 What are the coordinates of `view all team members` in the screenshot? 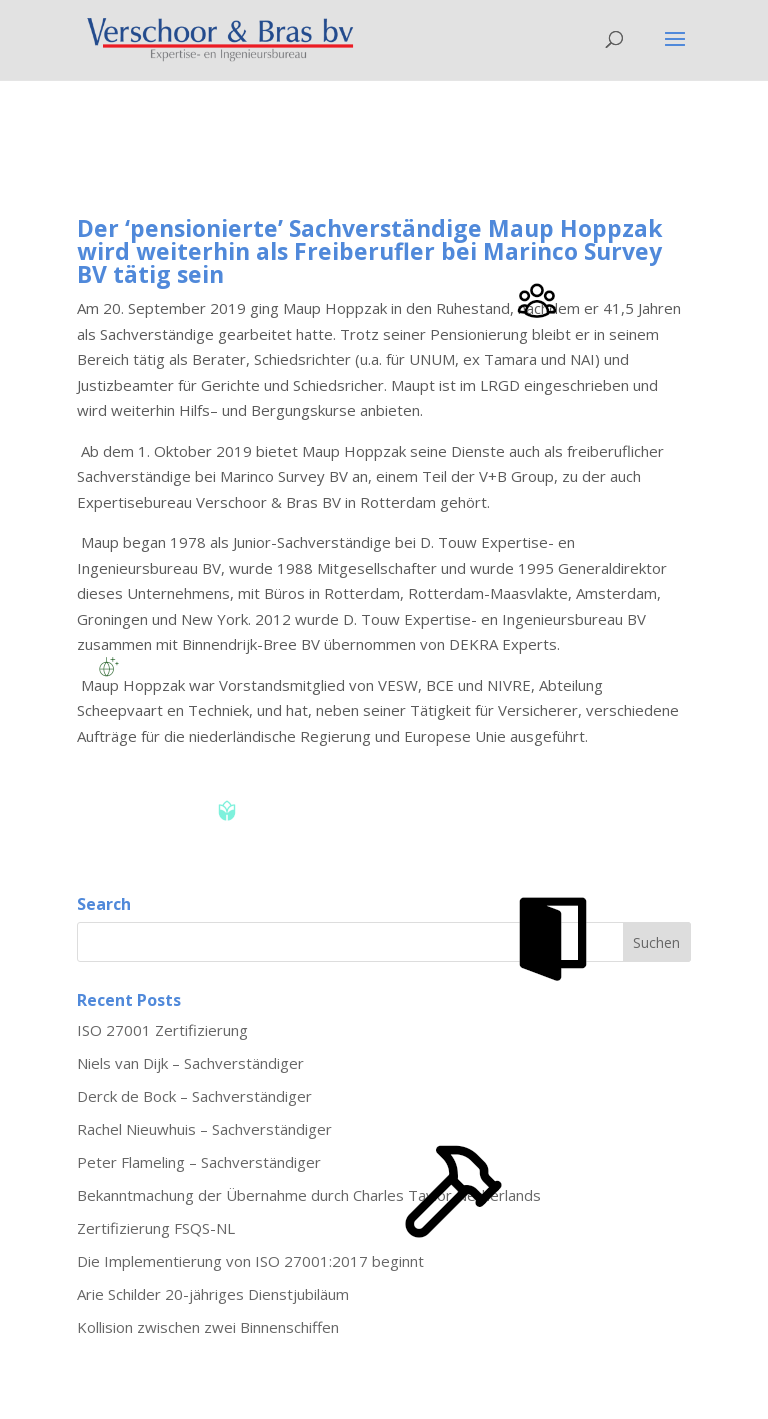 It's located at (537, 300).